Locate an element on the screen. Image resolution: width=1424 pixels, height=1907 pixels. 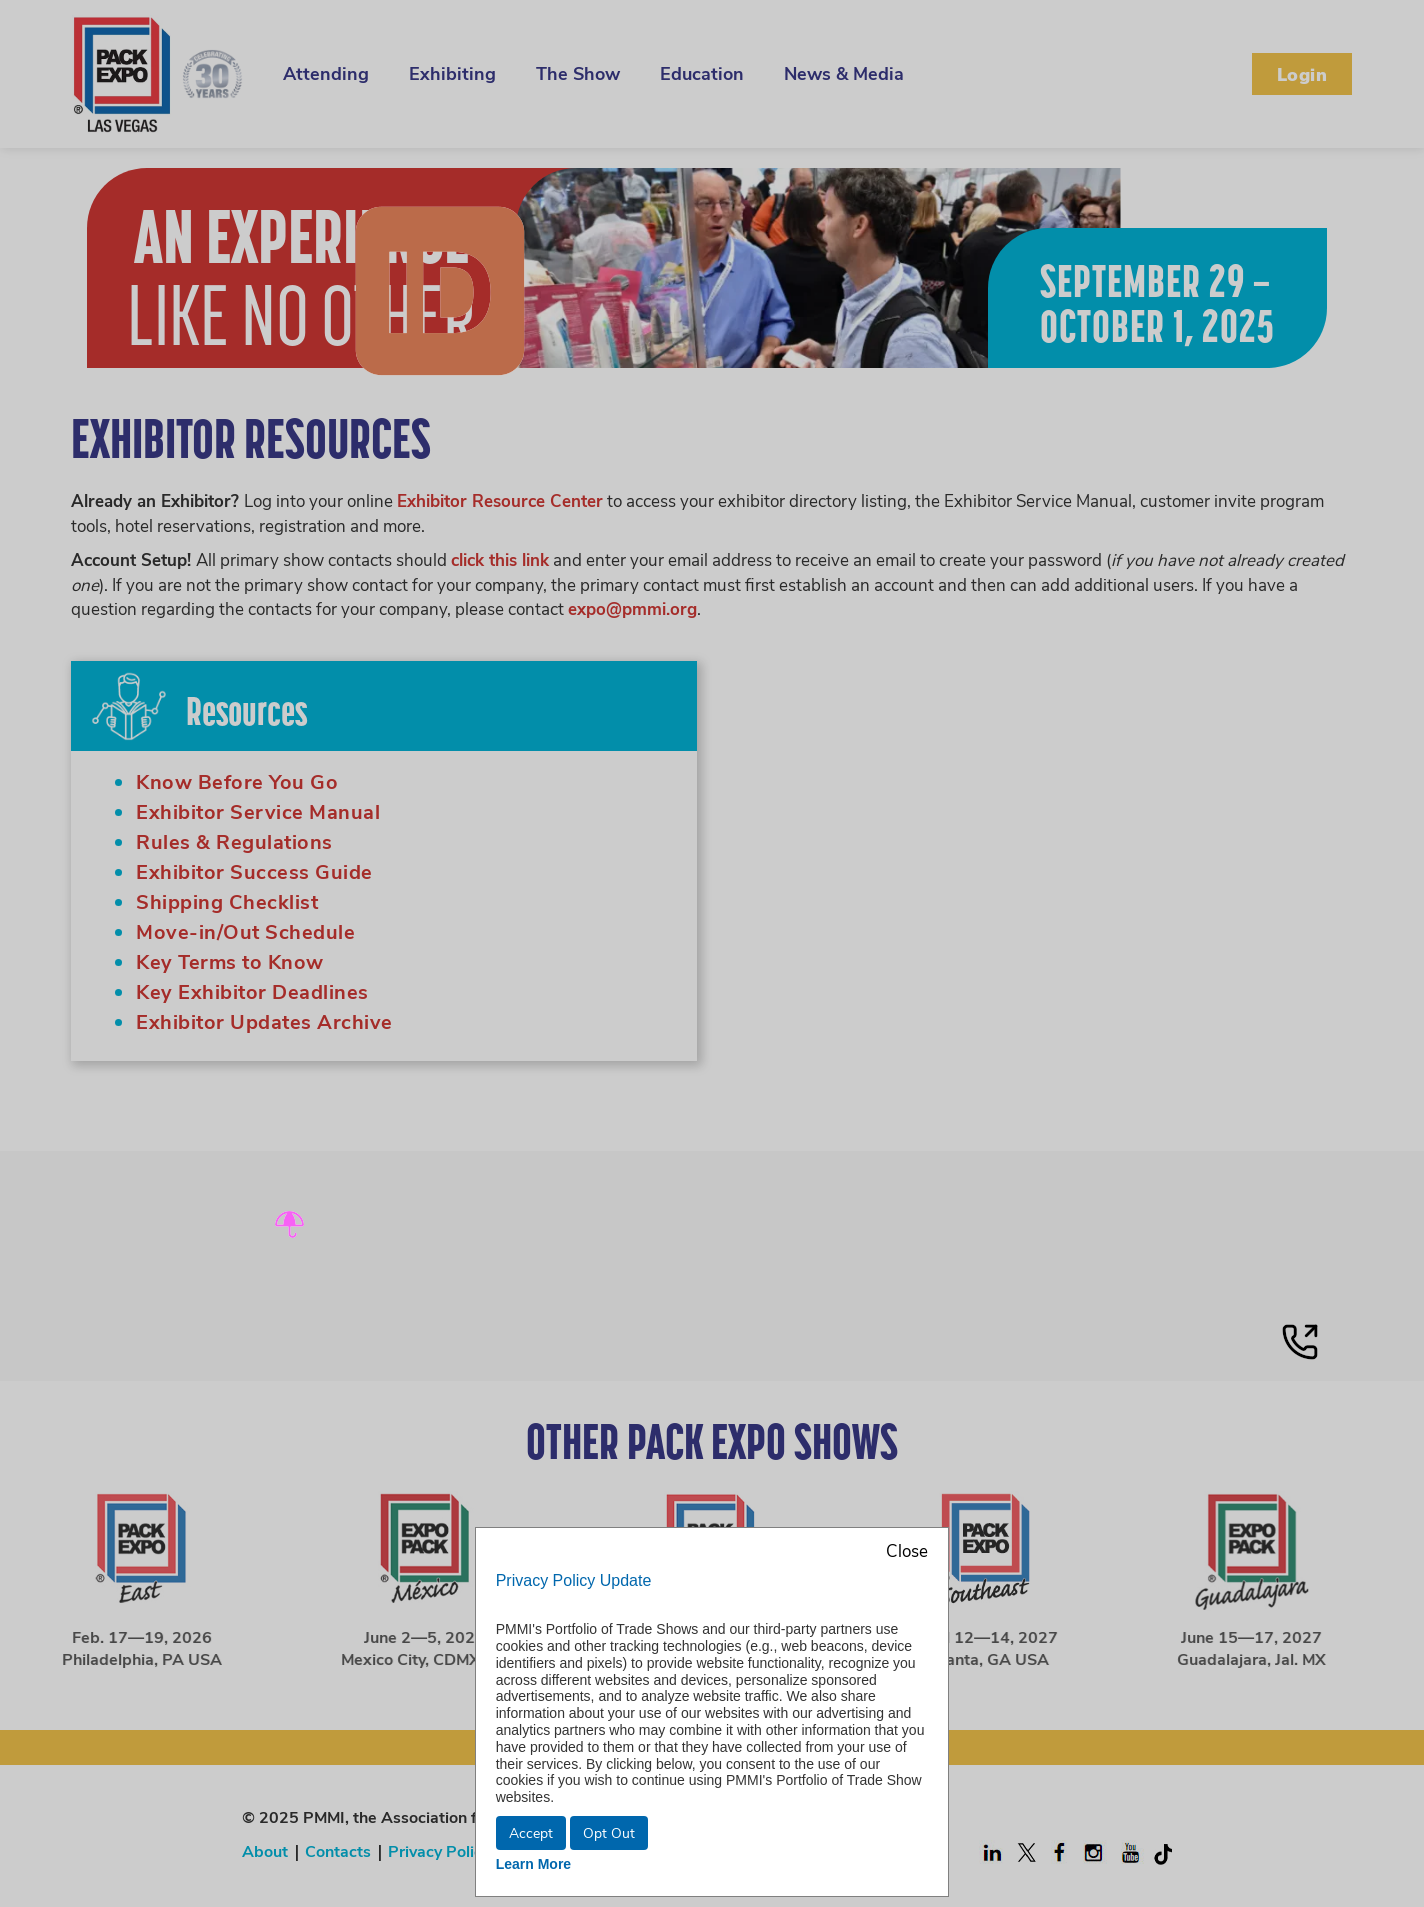
make an outgoing call is located at coordinates (1300, 1342).